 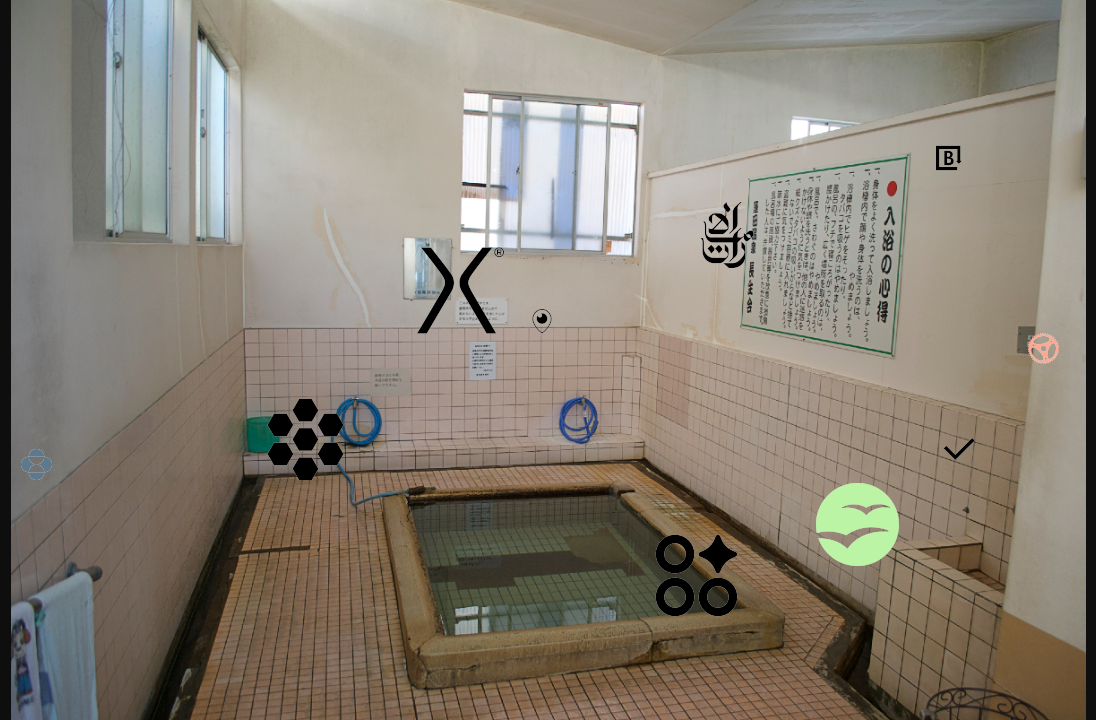 I want to click on open apache openoffice application, so click(x=857, y=524).